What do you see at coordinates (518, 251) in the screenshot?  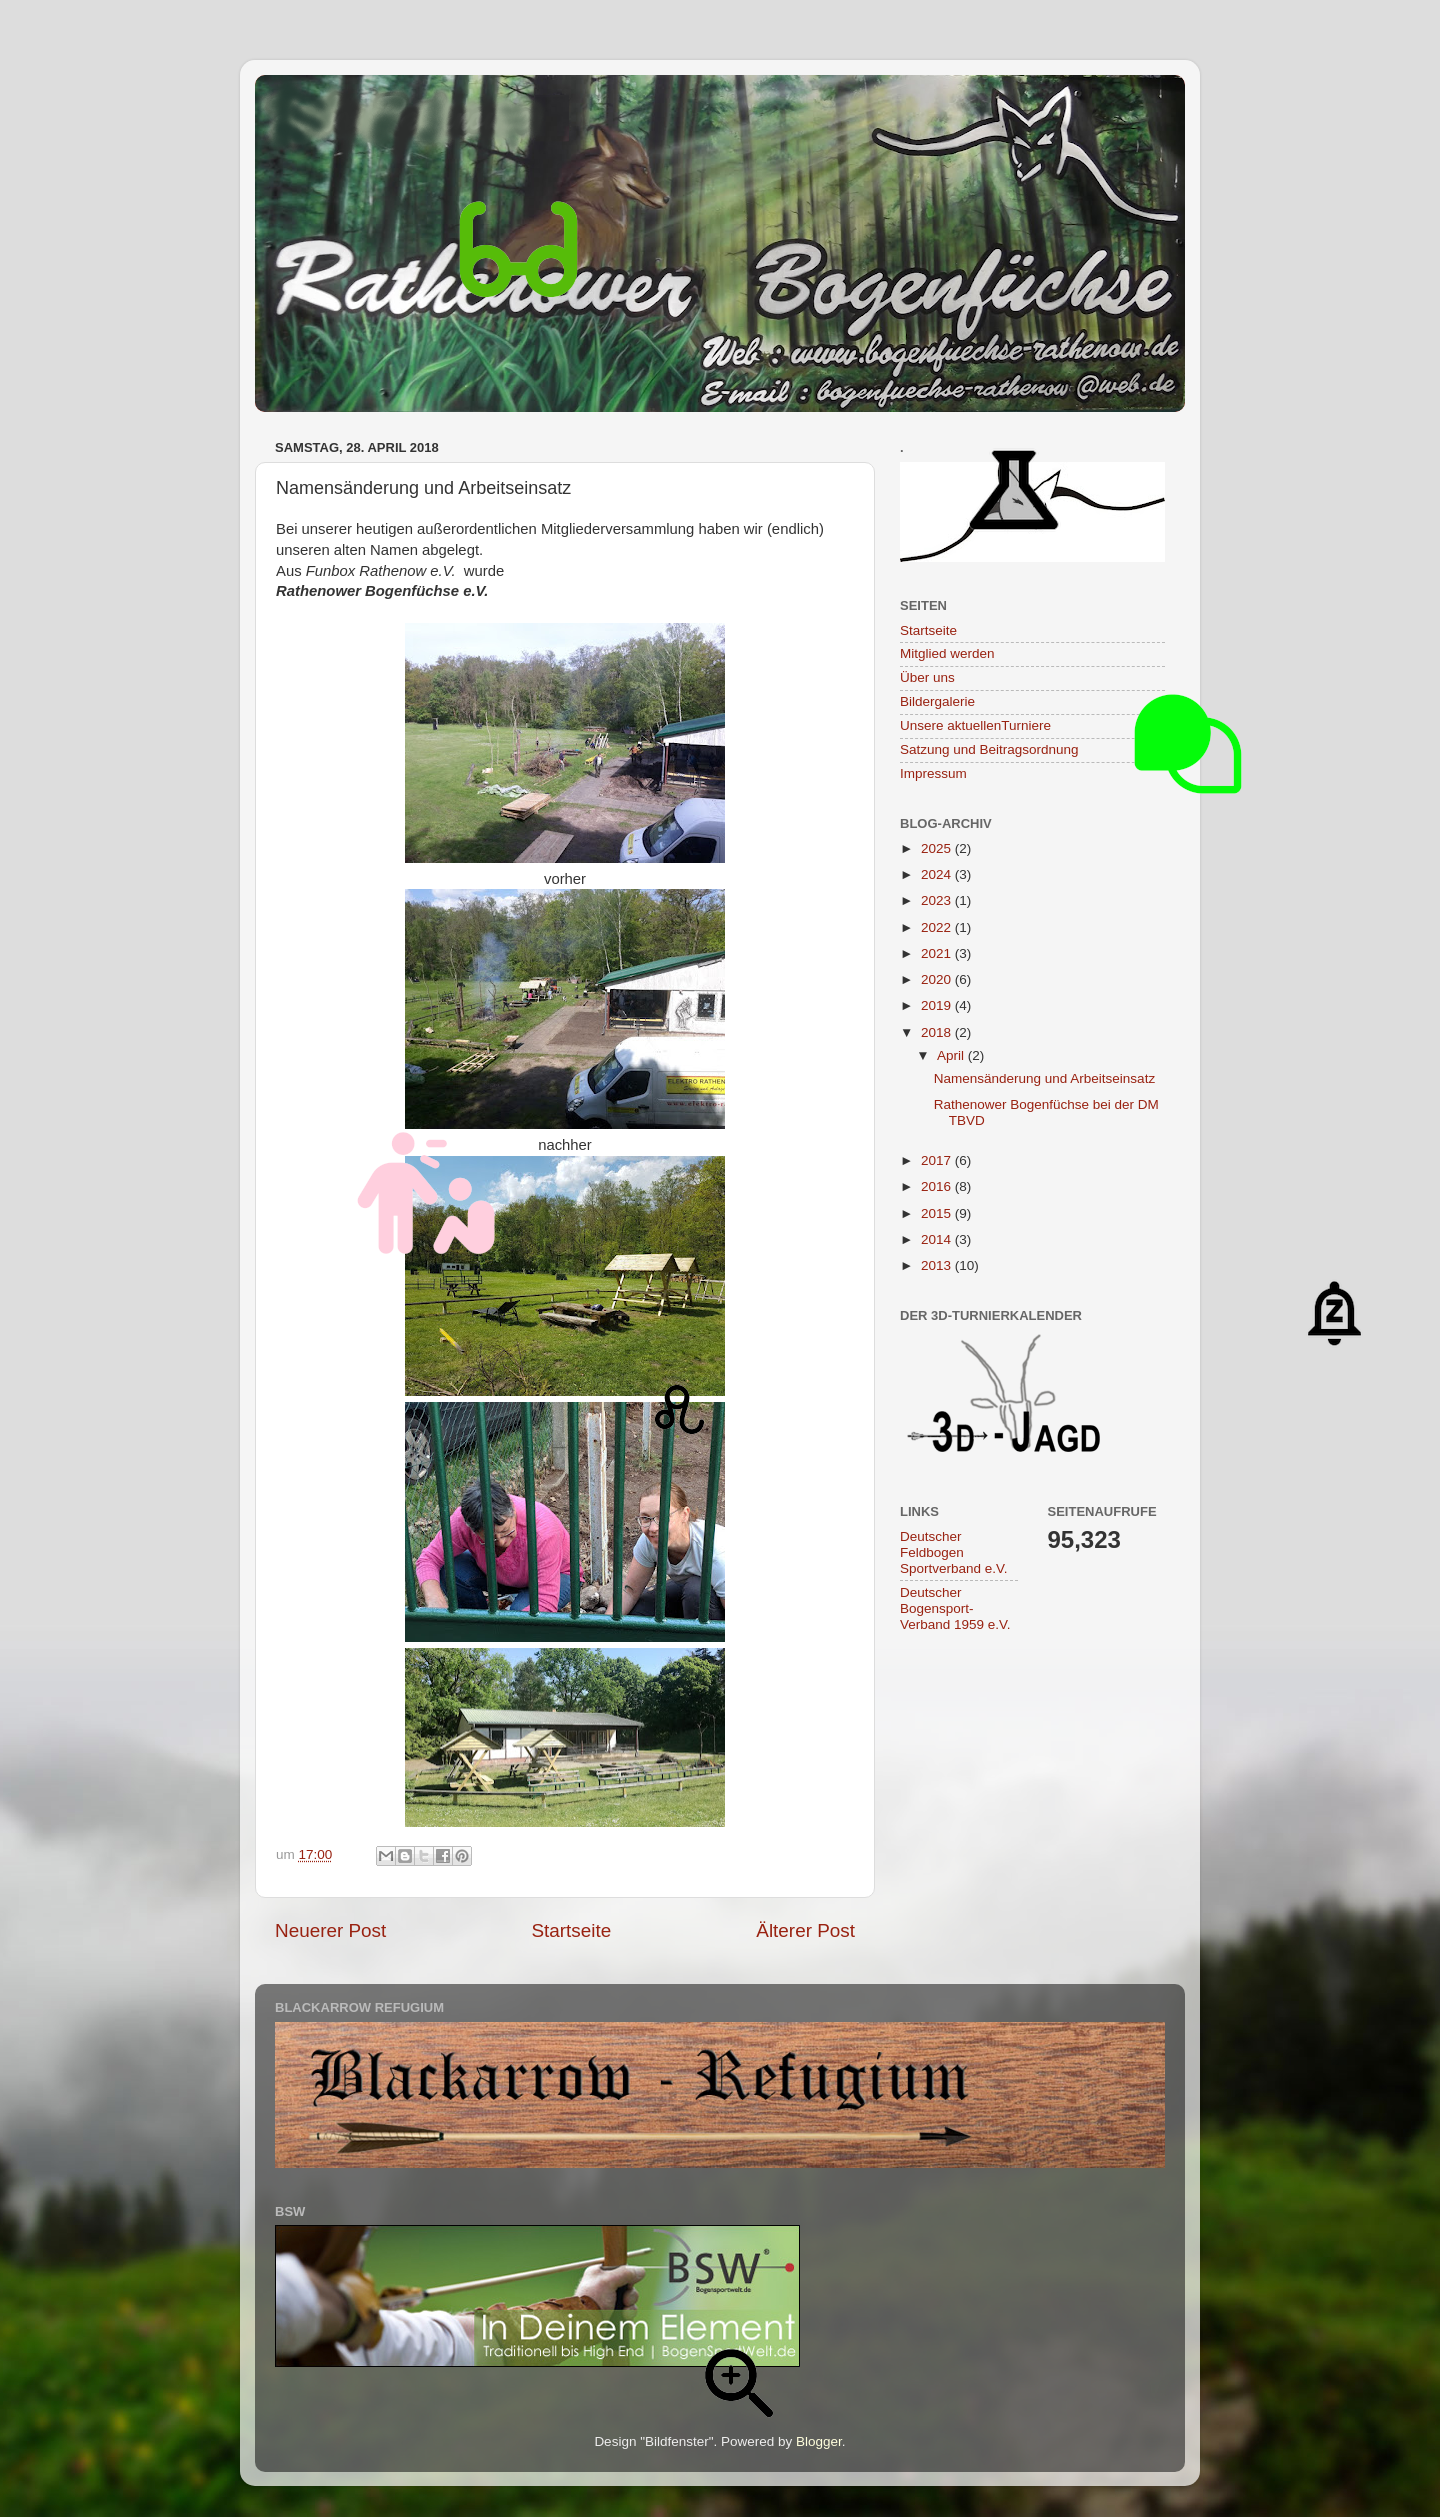 I see `enable reading mode or accessibility features` at bounding box center [518, 251].